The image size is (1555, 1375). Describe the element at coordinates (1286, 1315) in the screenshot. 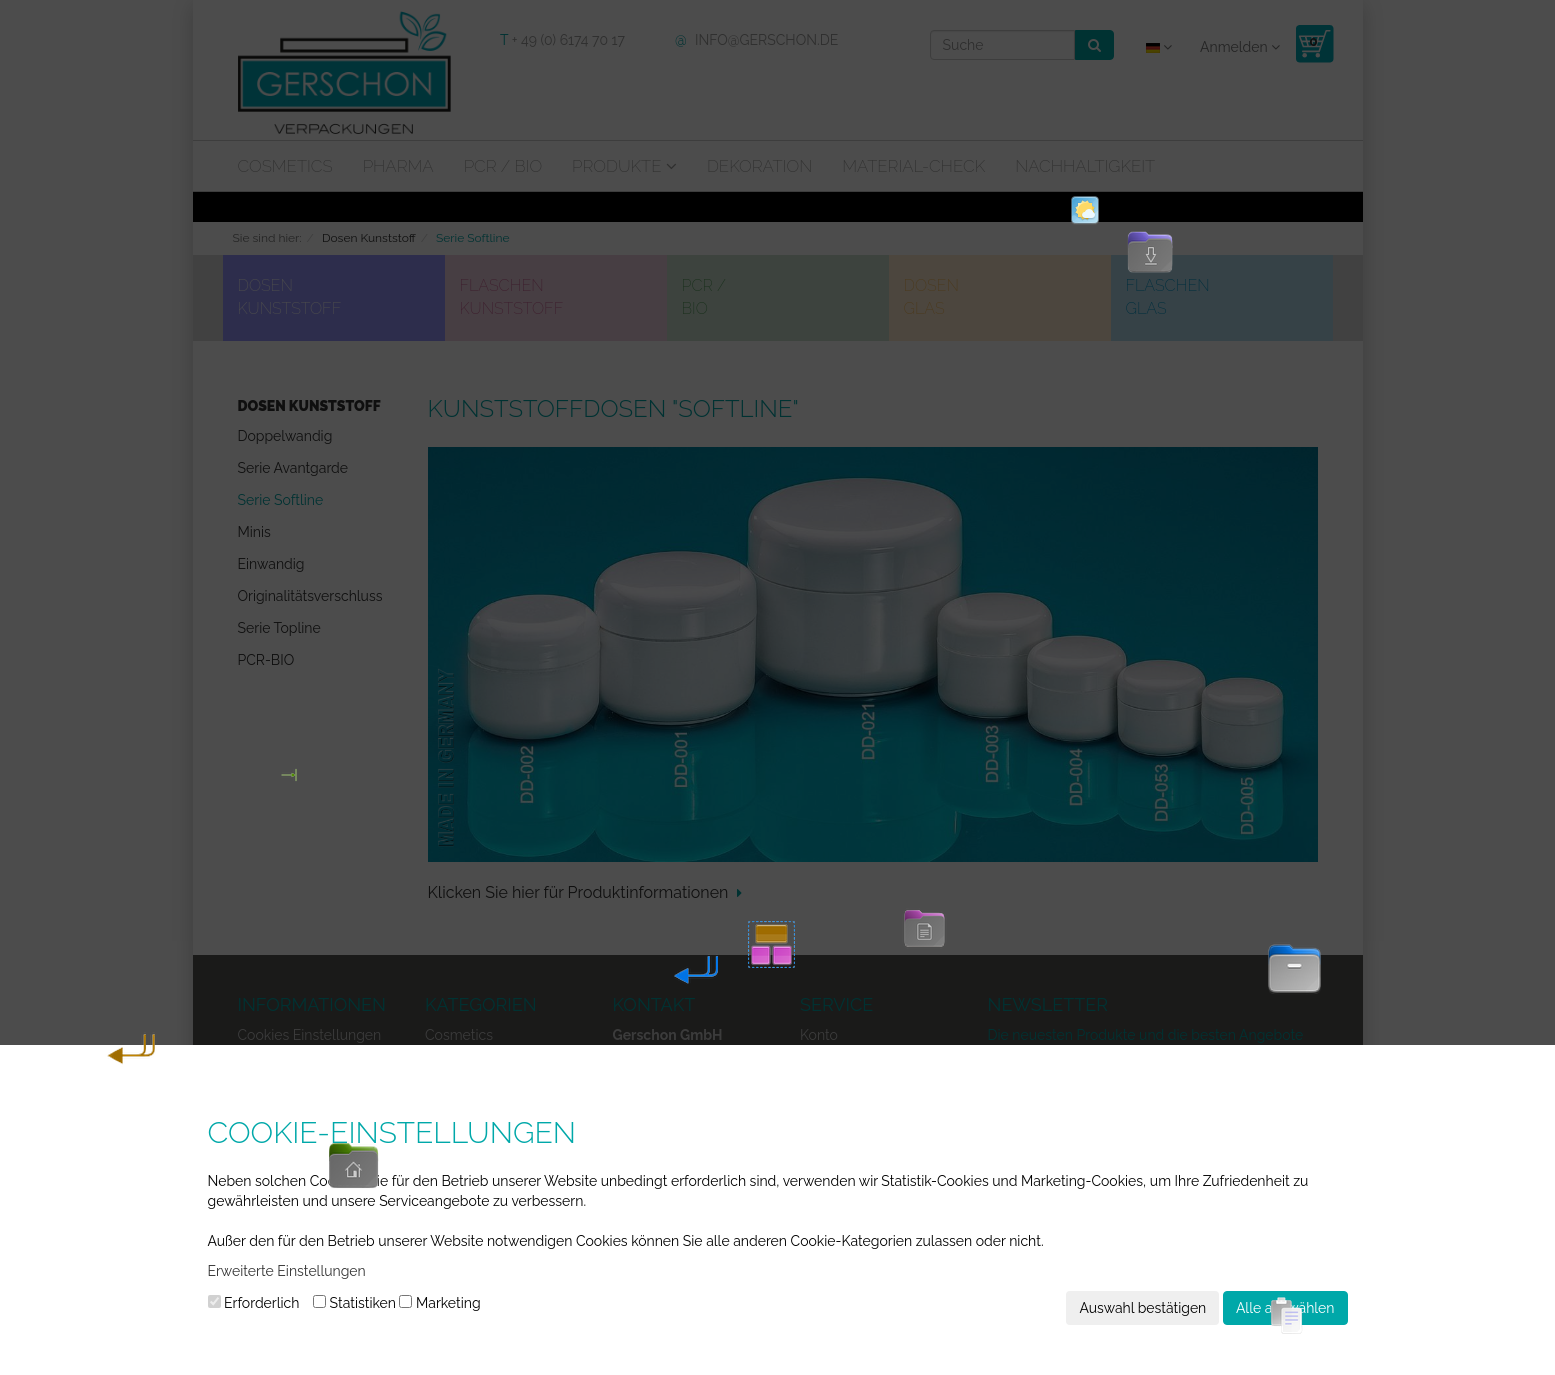

I see `paste content from clipboard` at that location.